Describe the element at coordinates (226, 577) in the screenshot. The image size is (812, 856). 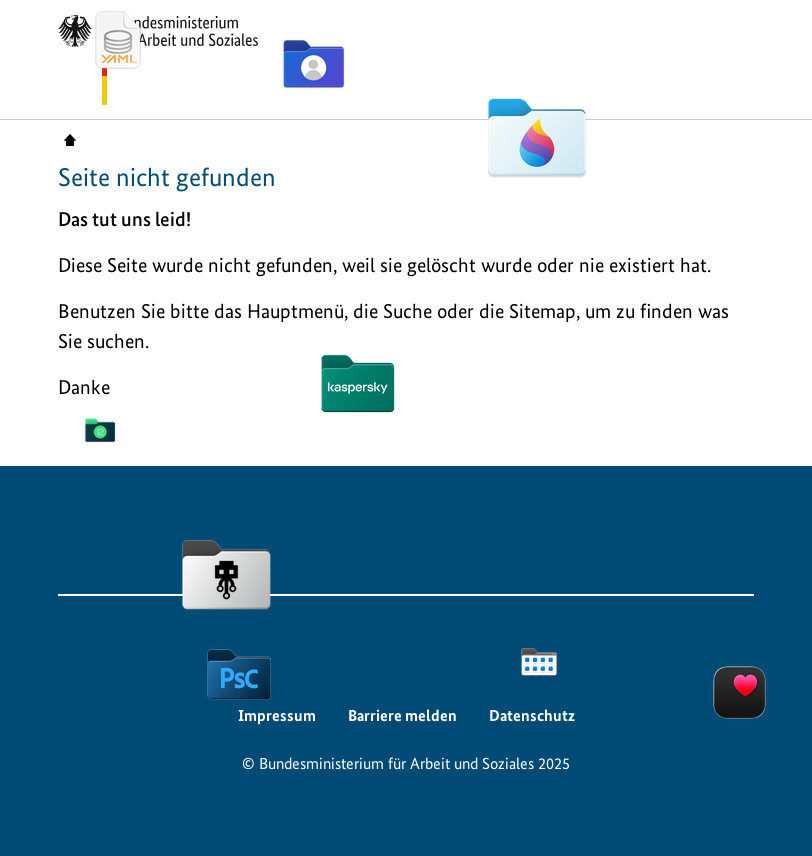
I see `folder containing USB security testing tools` at that location.